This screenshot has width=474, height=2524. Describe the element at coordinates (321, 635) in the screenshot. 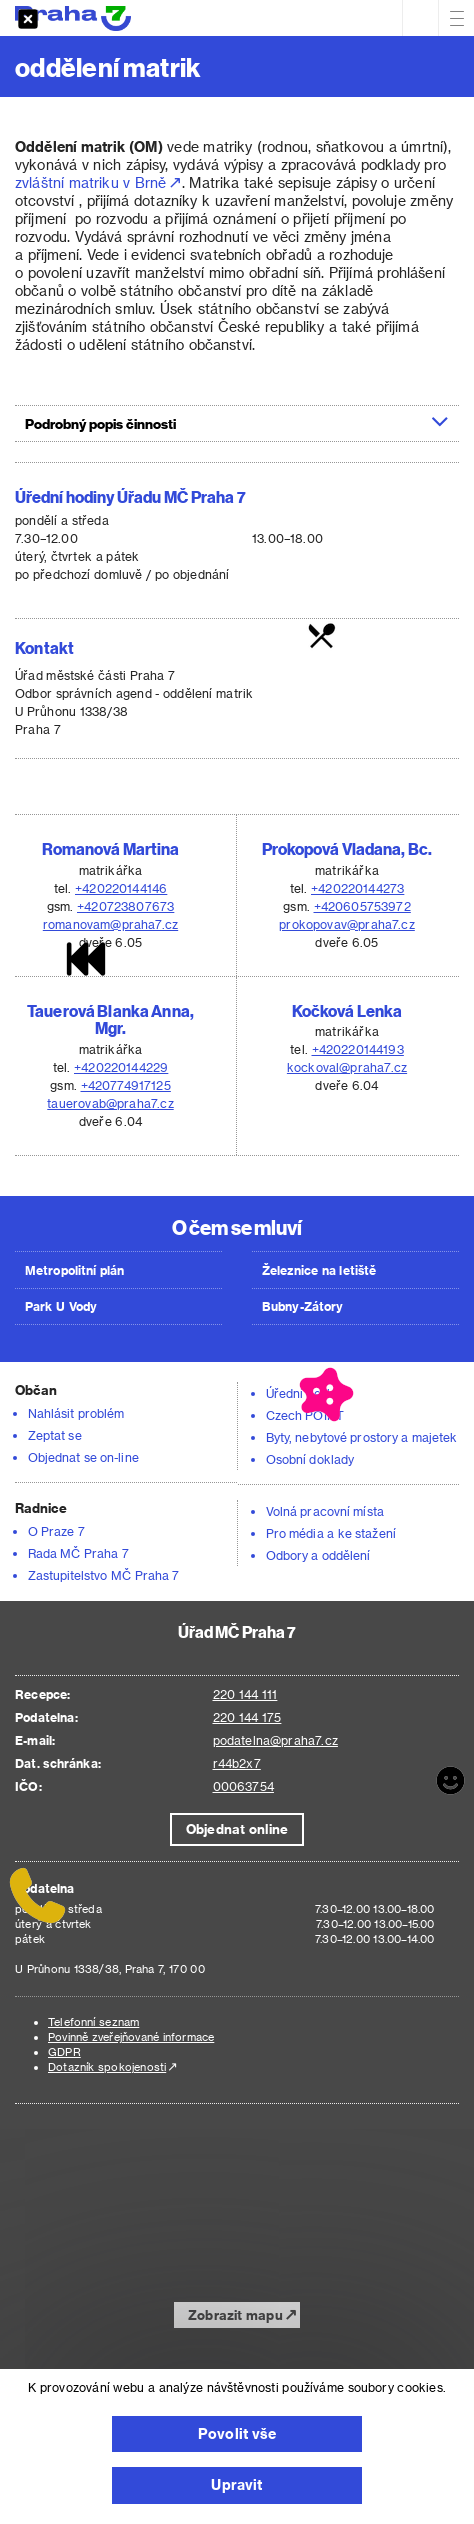

I see `view restaurant or dining options` at that location.